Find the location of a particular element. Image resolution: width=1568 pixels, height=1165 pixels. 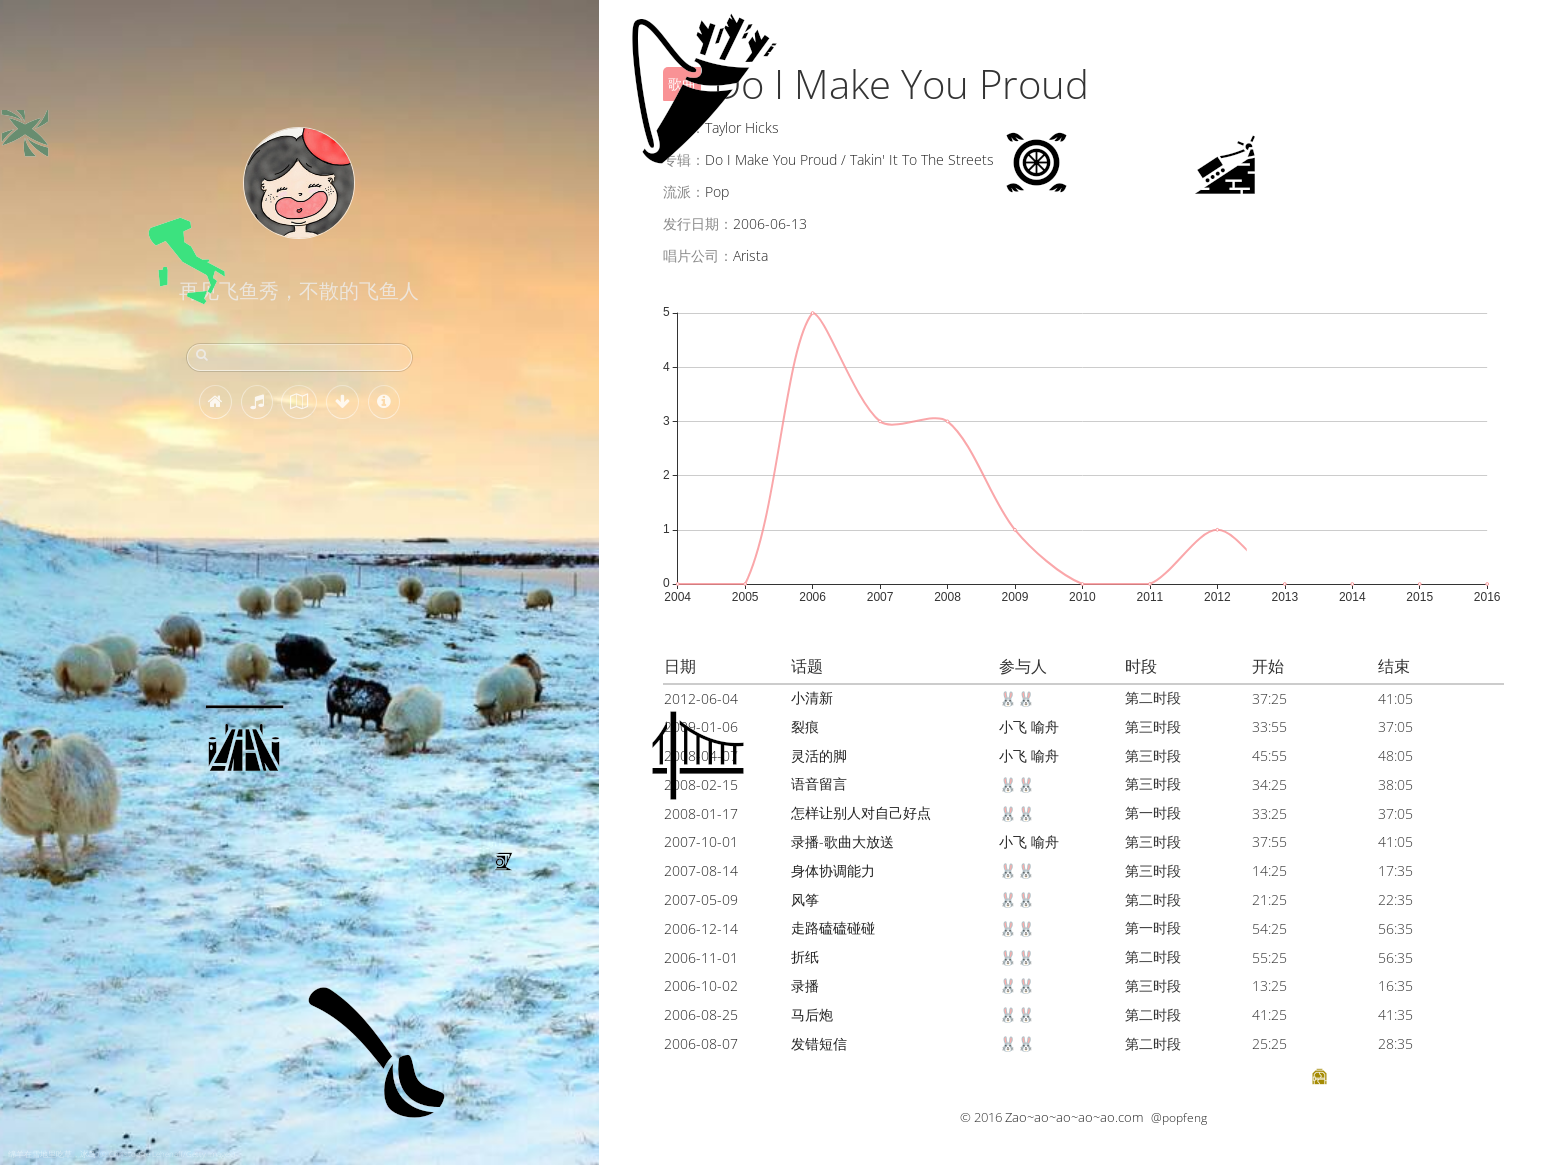

tarot card: the wheel of fortune is located at coordinates (1036, 162).